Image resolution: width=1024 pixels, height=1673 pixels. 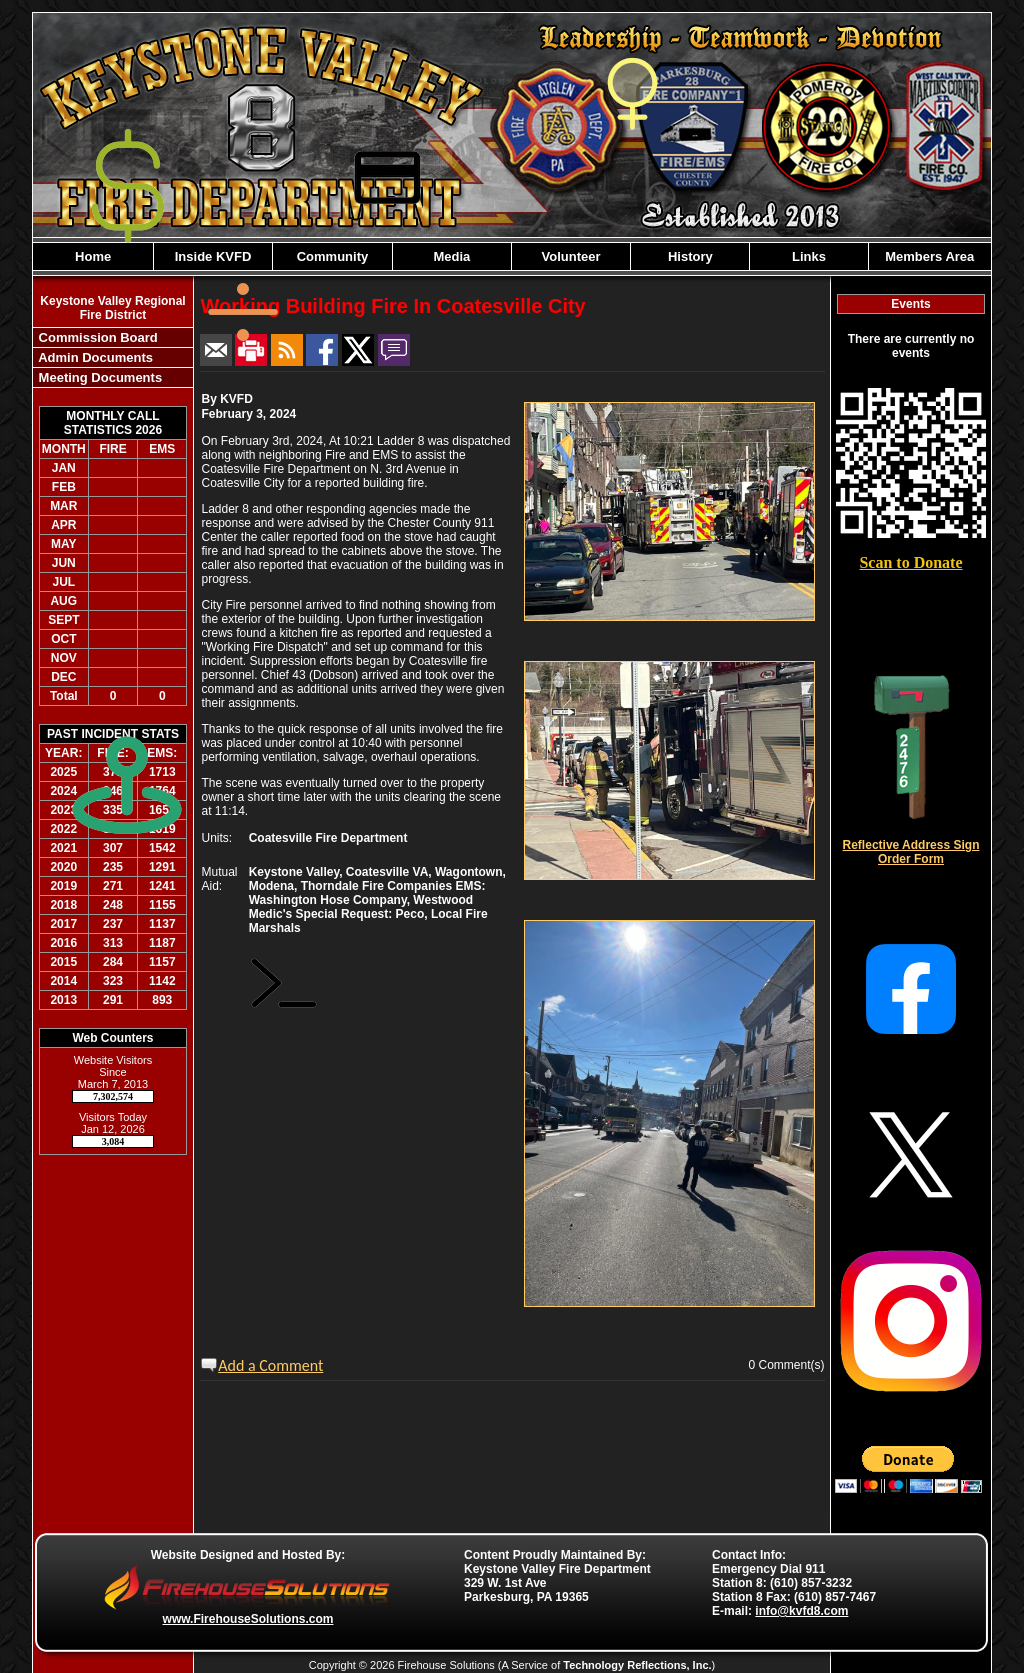 What do you see at coordinates (128, 186) in the screenshot?
I see `view account balance or financial information` at bounding box center [128, 186].